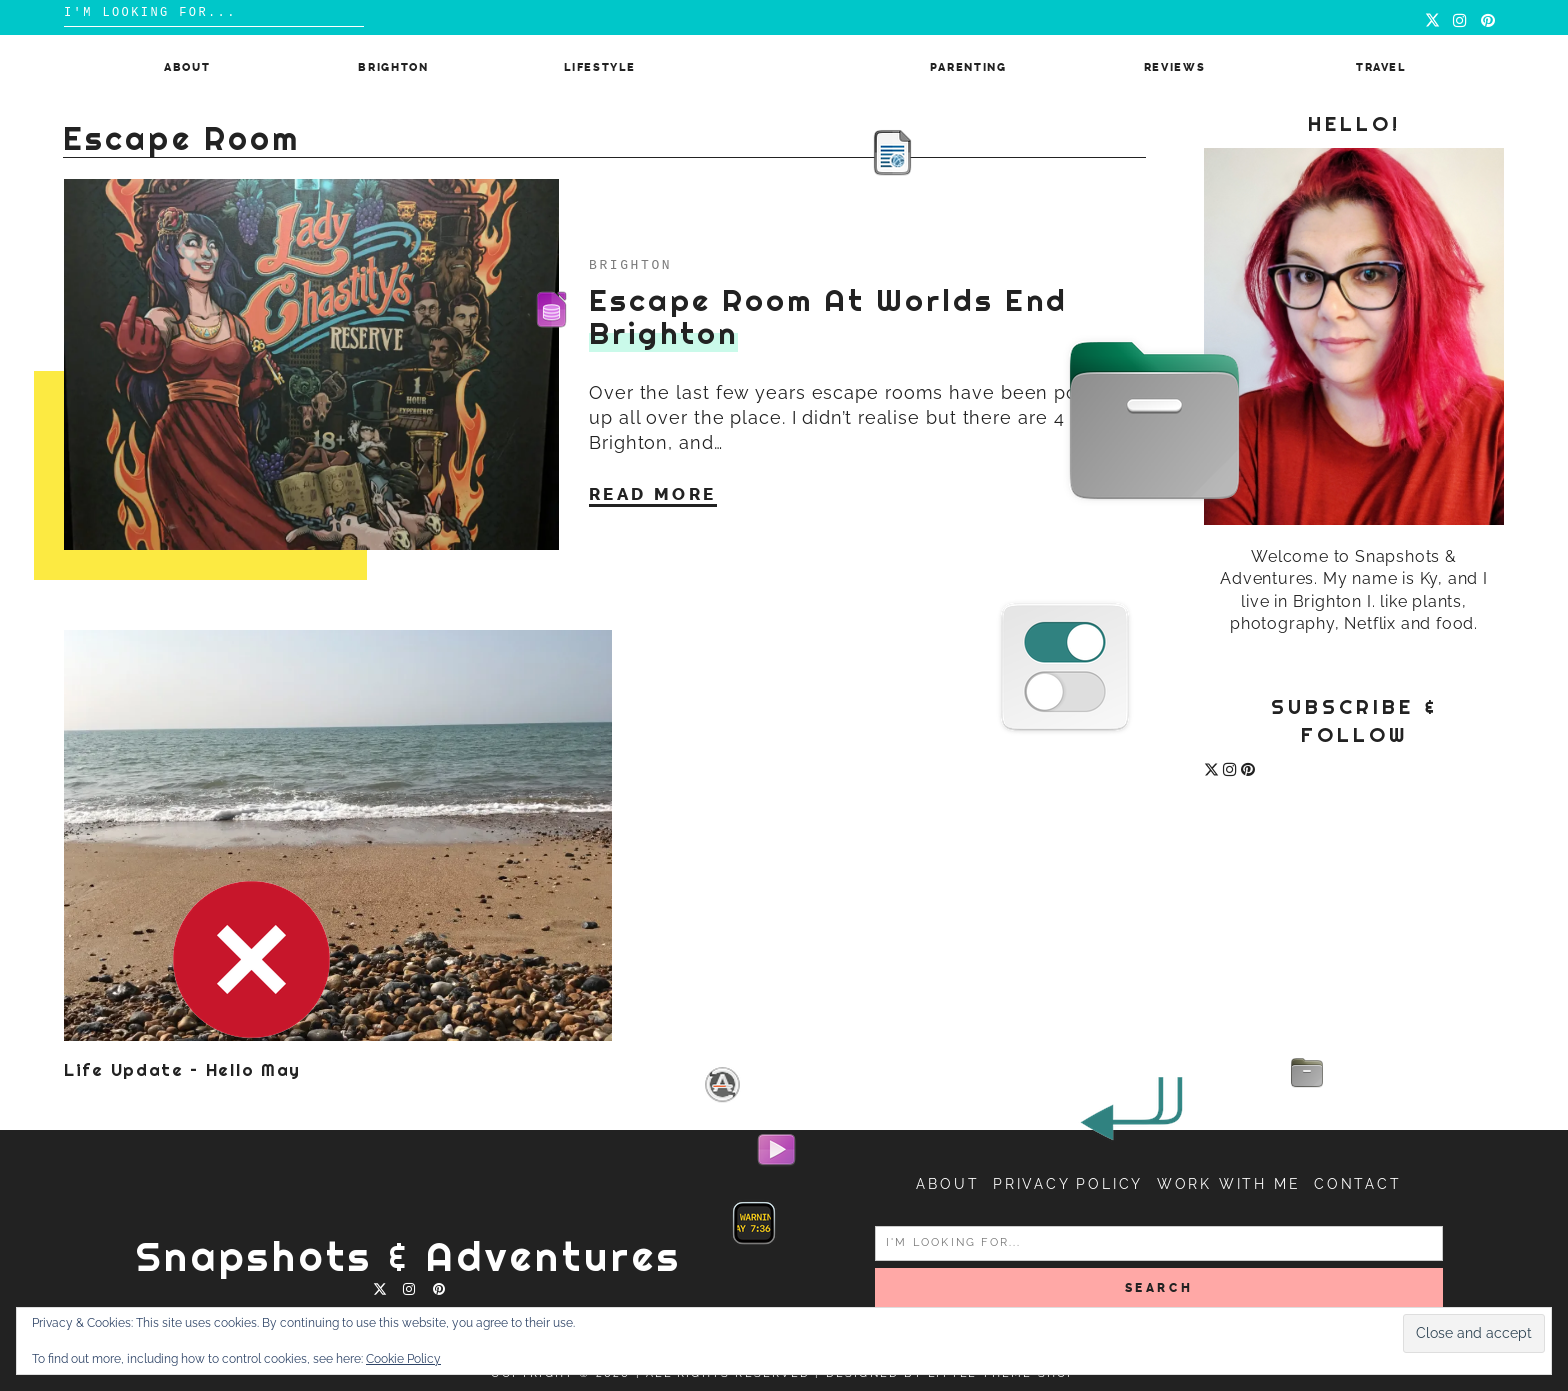 The width and height of the screenshot is (1568, 1391). I want to click on open file manager application, so click(1307, 1072).